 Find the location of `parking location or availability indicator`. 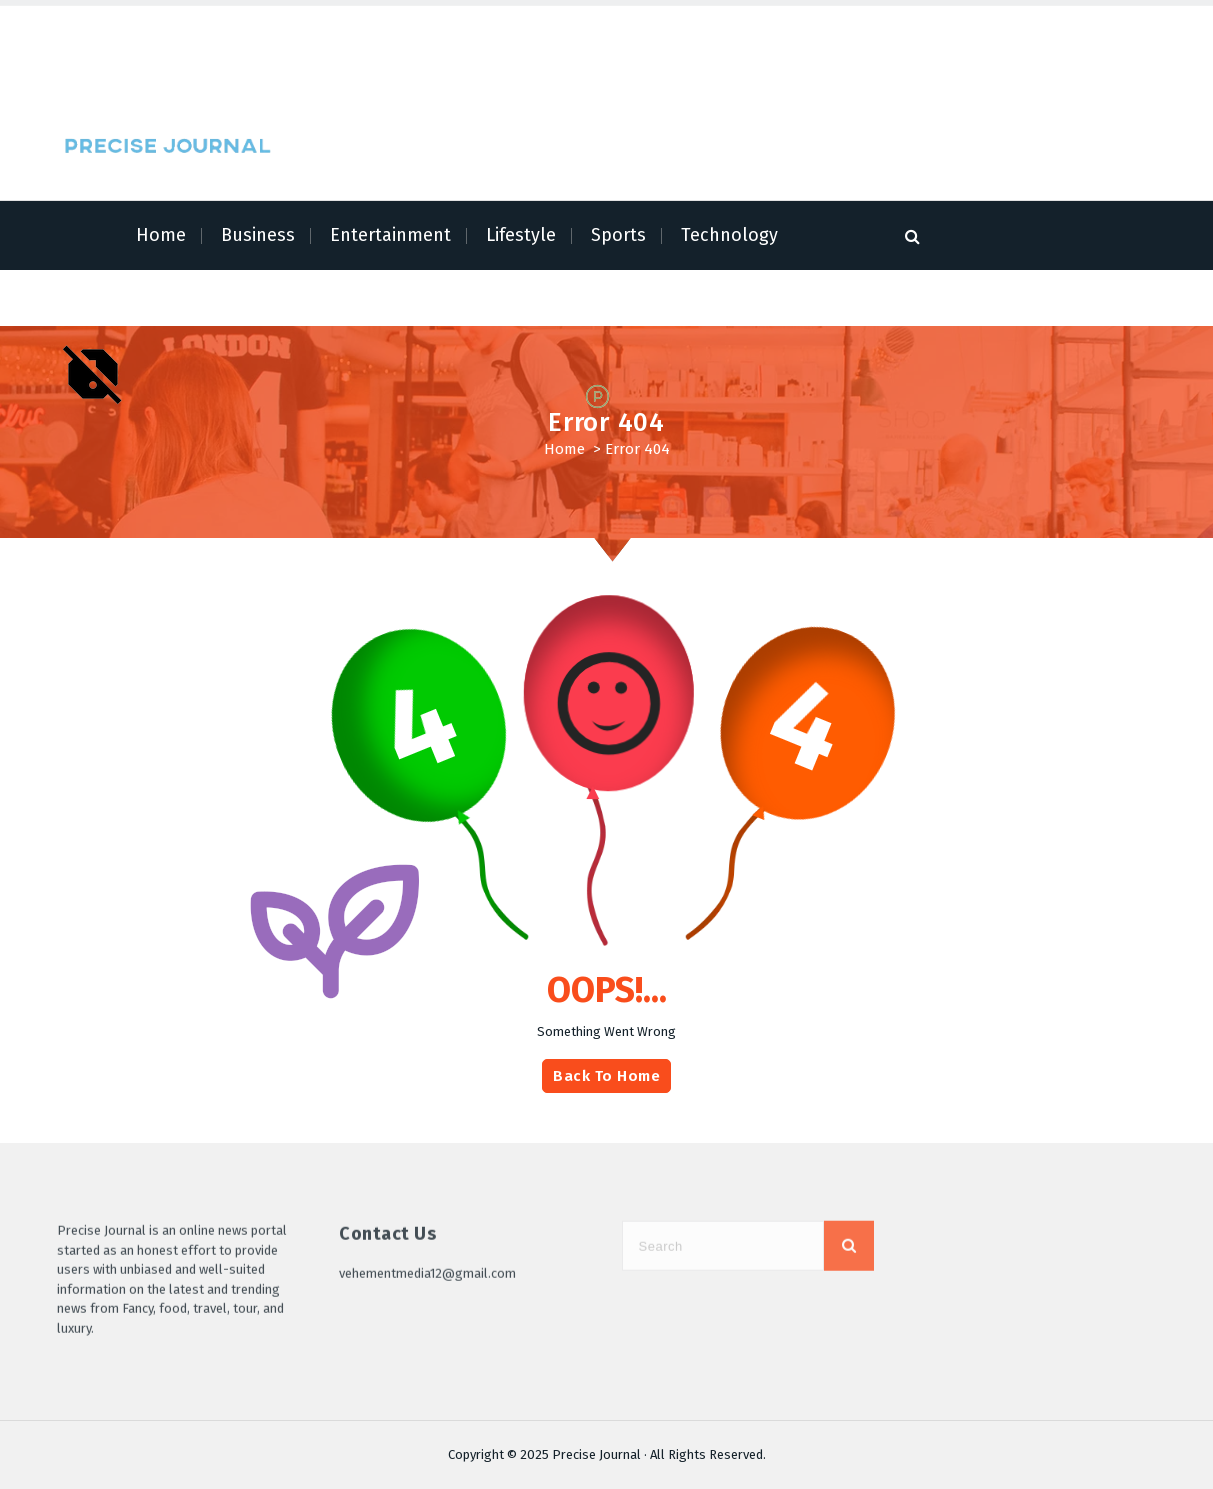

parking location or availability indicator is located at coordinates (597, 396).